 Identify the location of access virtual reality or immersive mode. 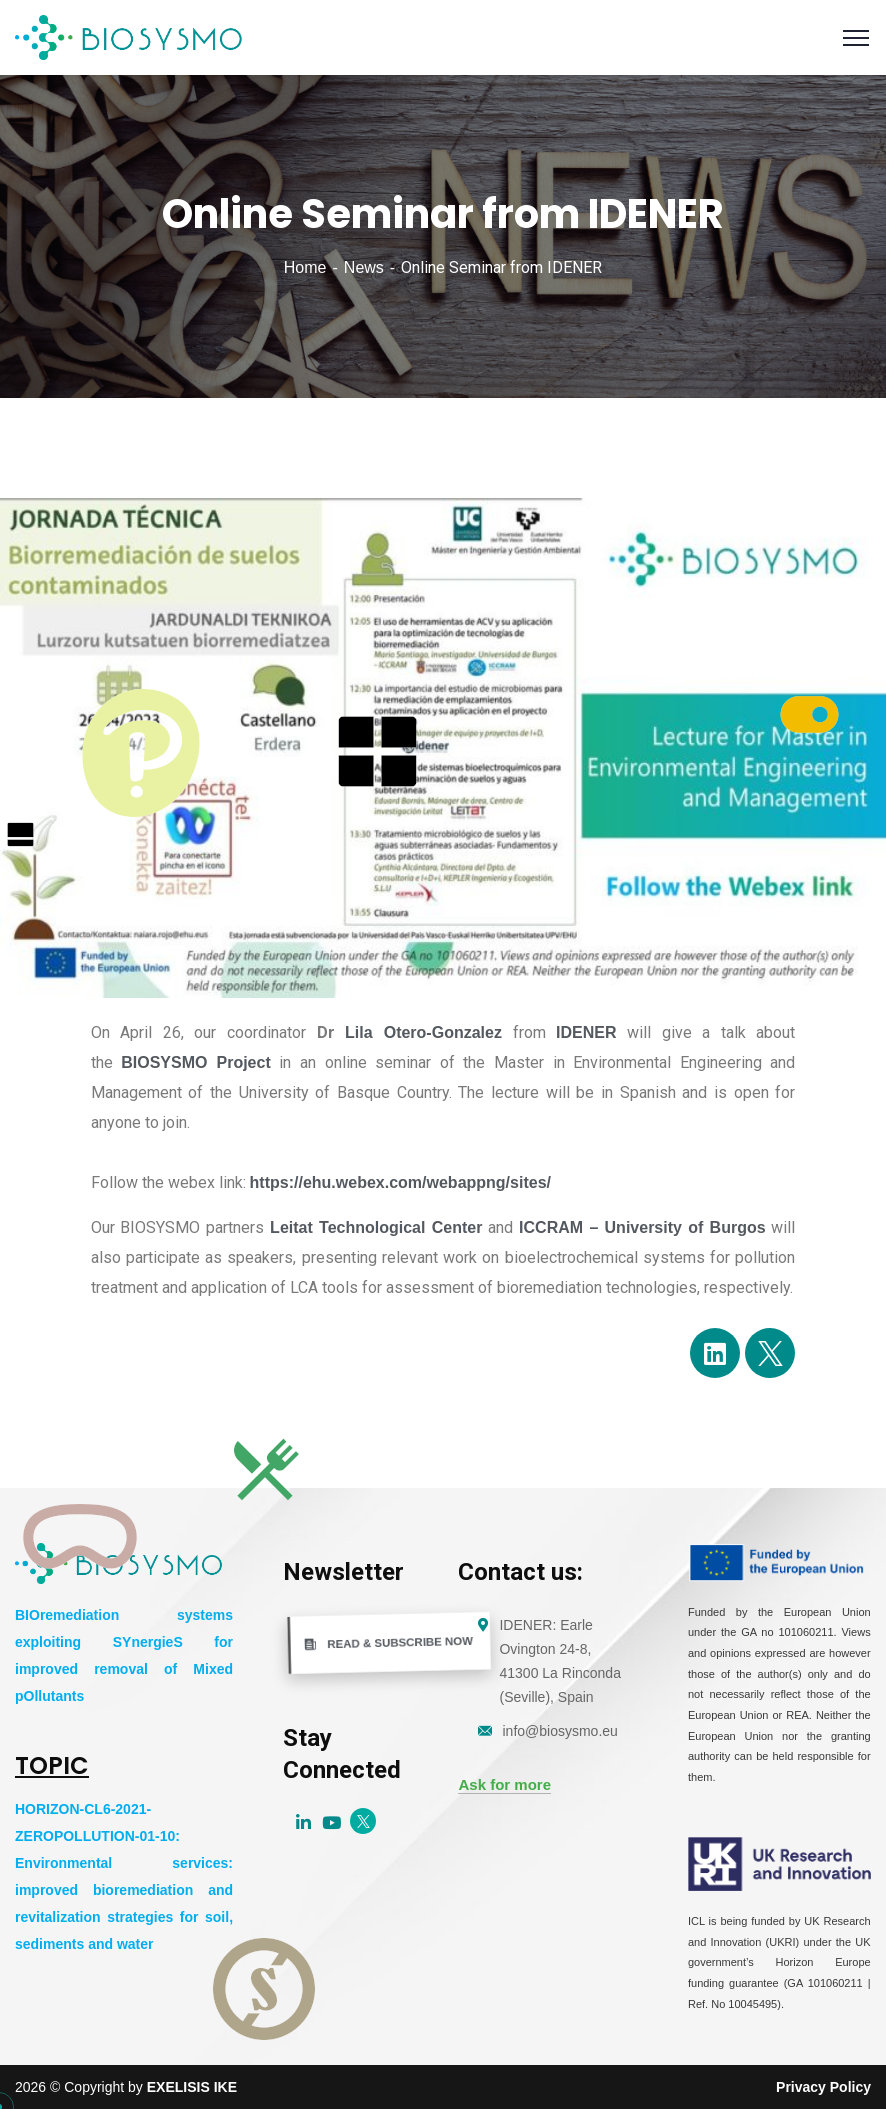
(80, 1535).